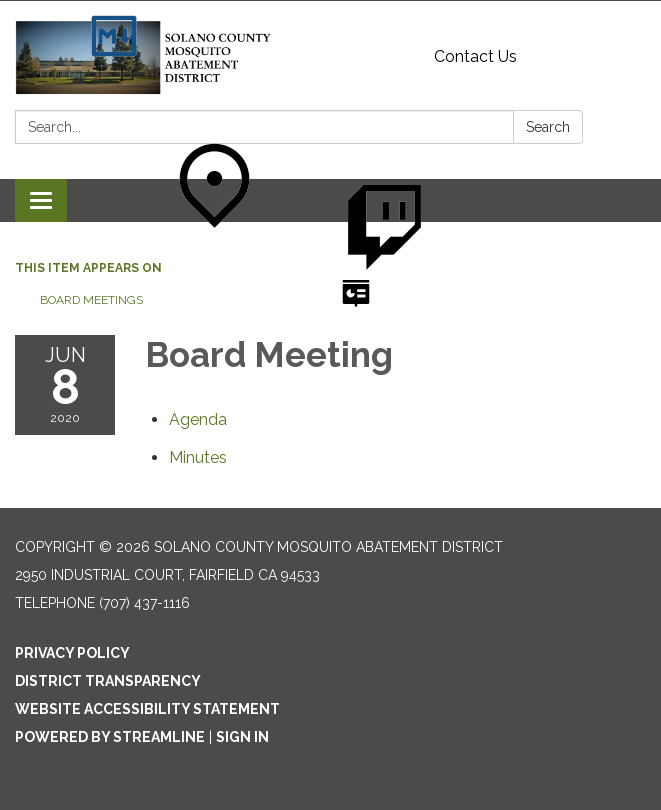  Describe the element at coordinates (114, 36) in the screenshot. I see `indicates markdown formatting is available` at that location.